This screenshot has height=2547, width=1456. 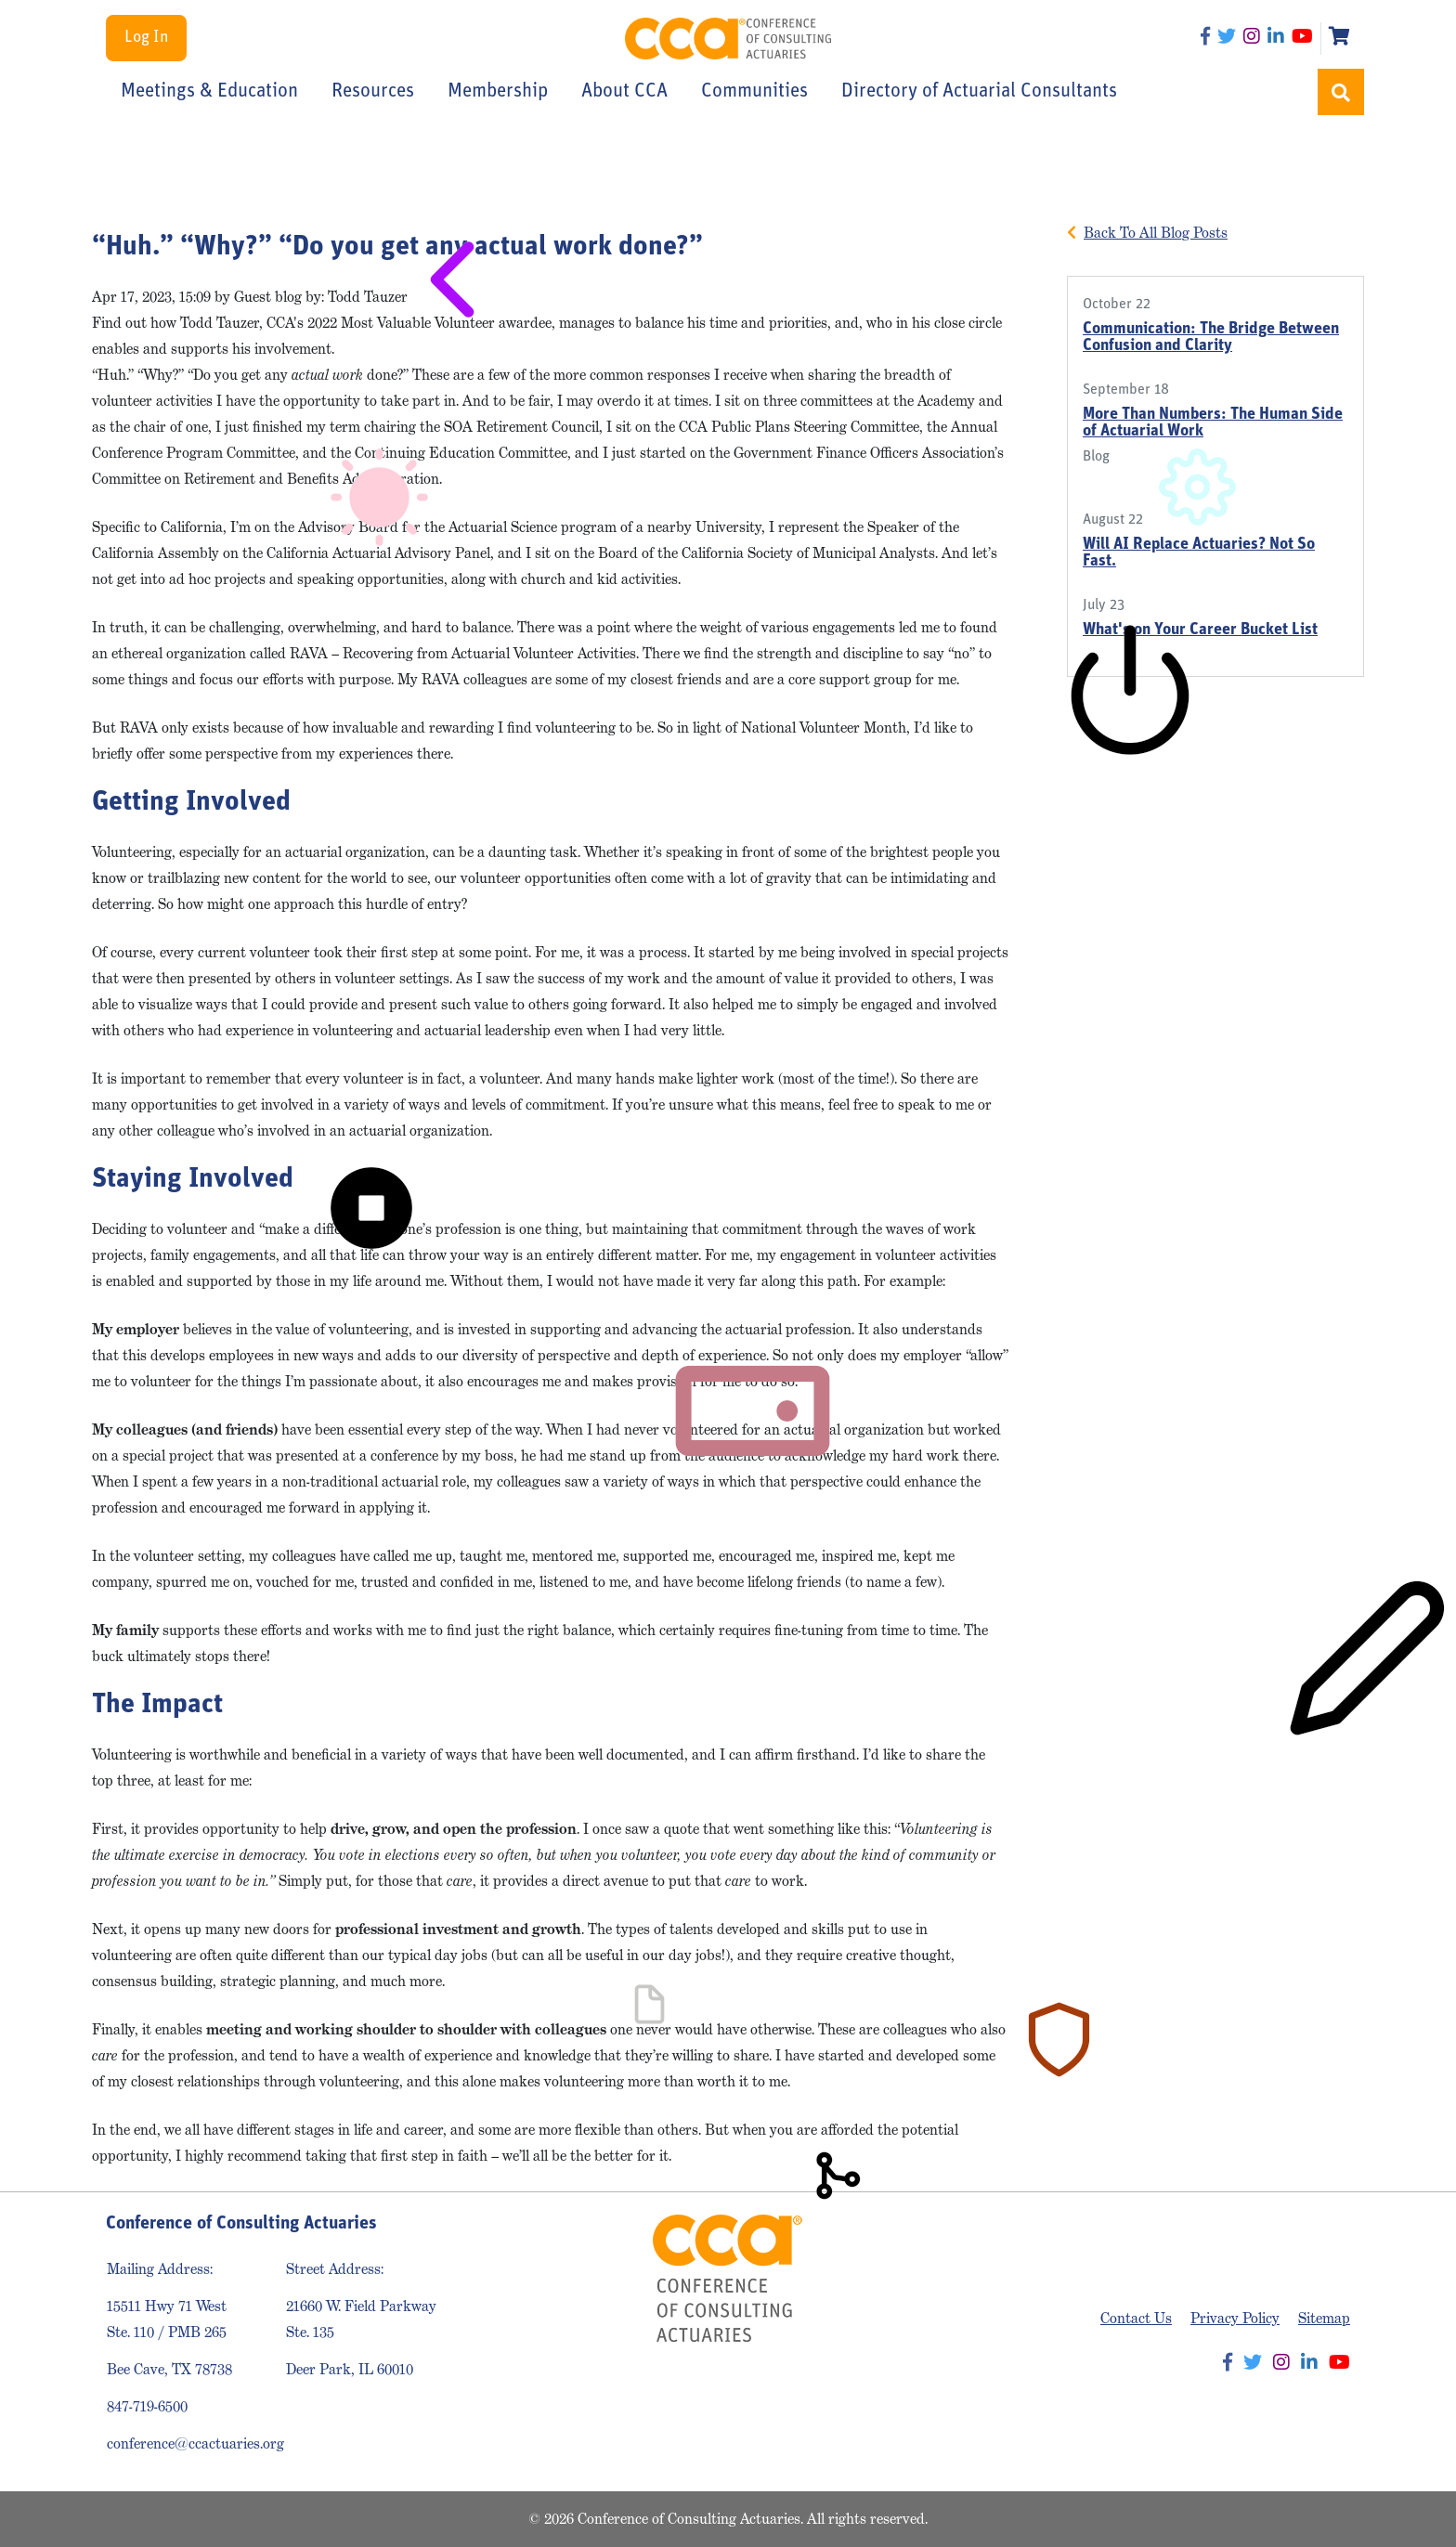 I want to click on access storage or hard drive settings, so click(x=752, y=1410).